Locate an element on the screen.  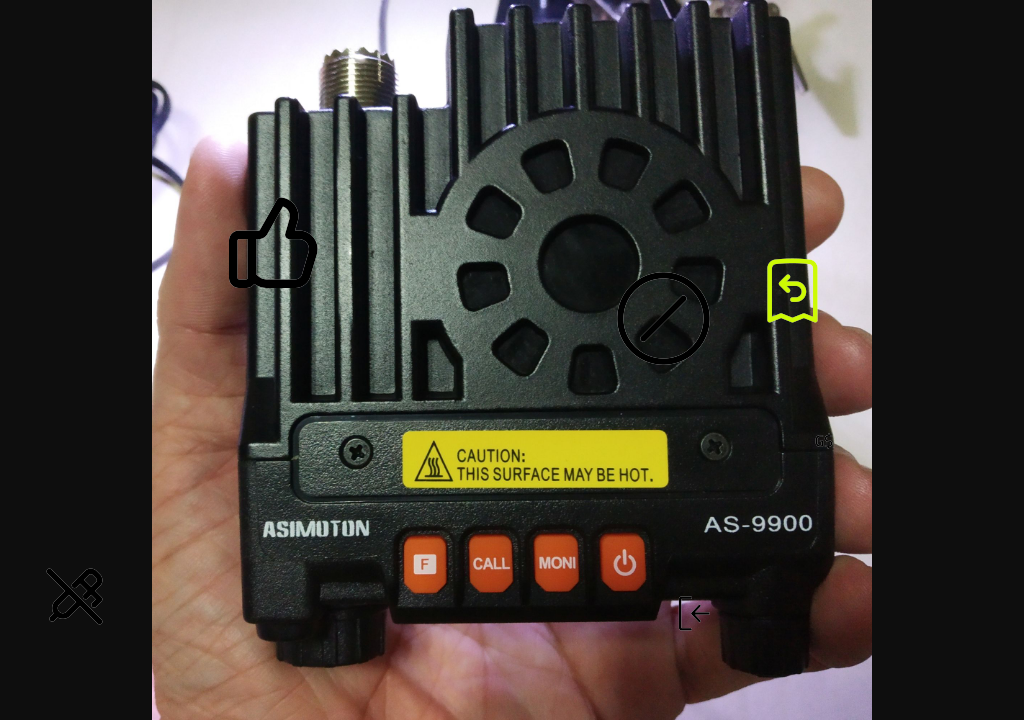
skip this item or step is located at coordinates (663, 318).